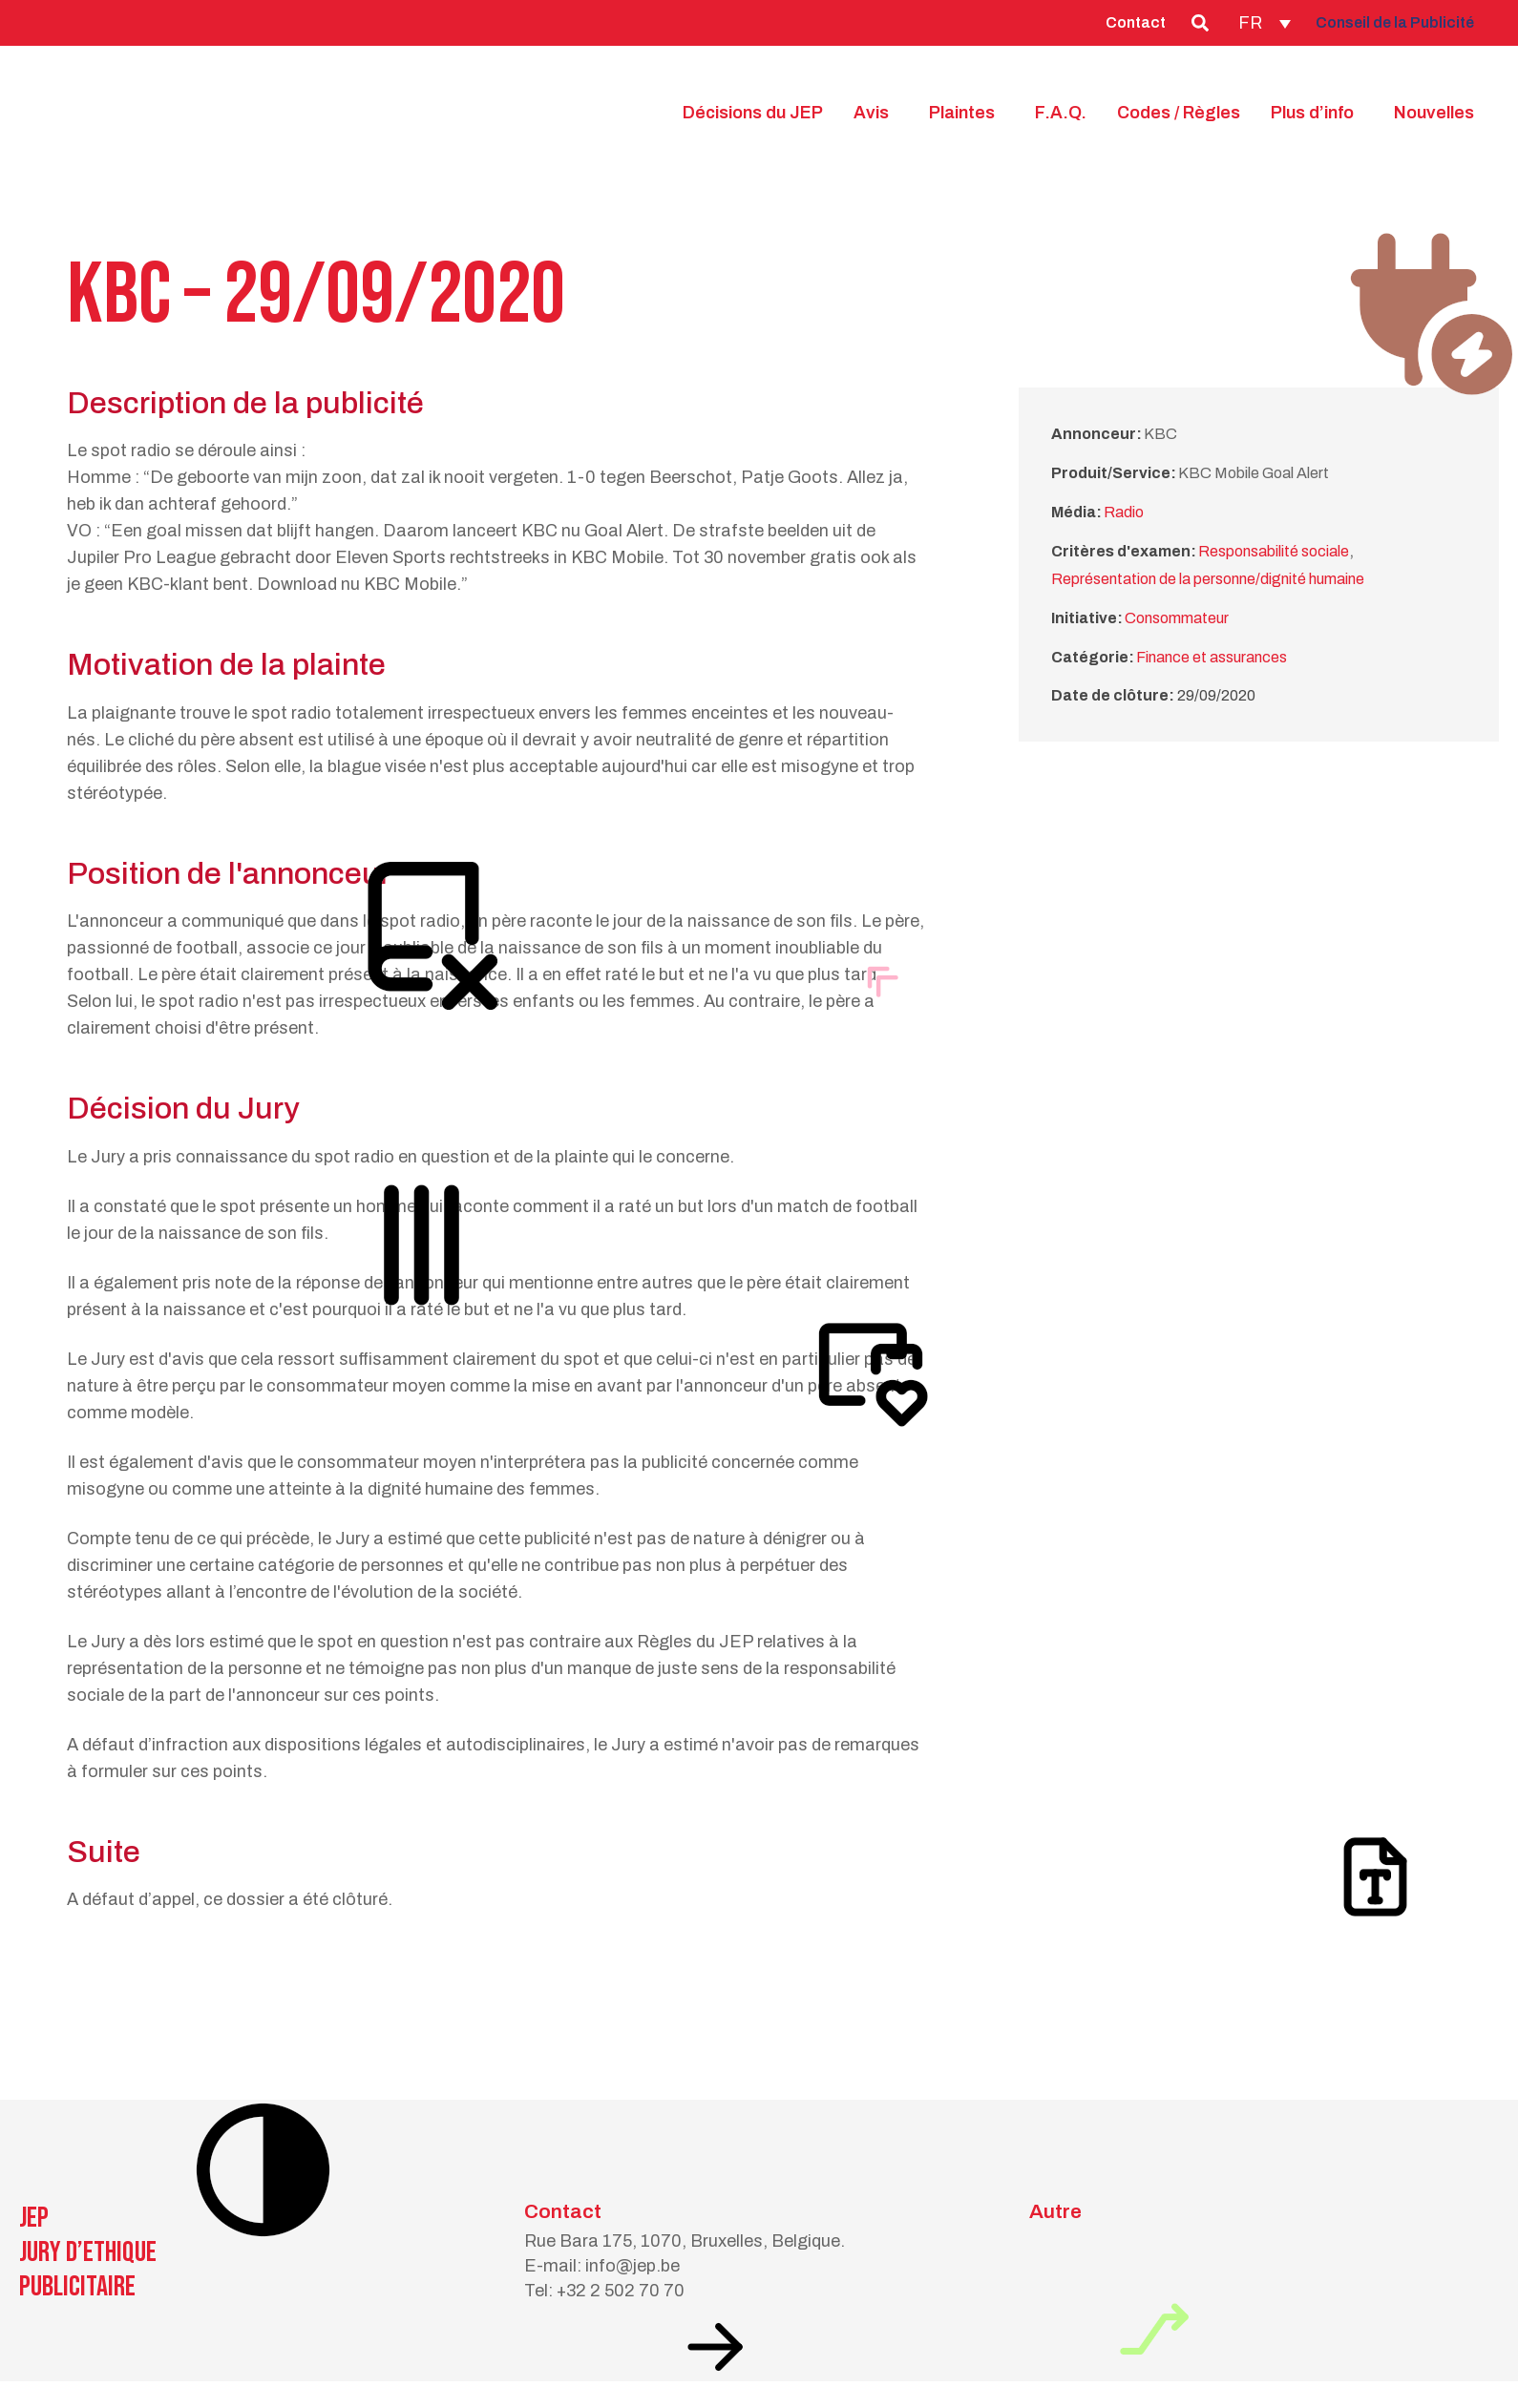 This screenshot has width=1518, height=2408. I want to click on indicates a count of three, so click(421, 1245).